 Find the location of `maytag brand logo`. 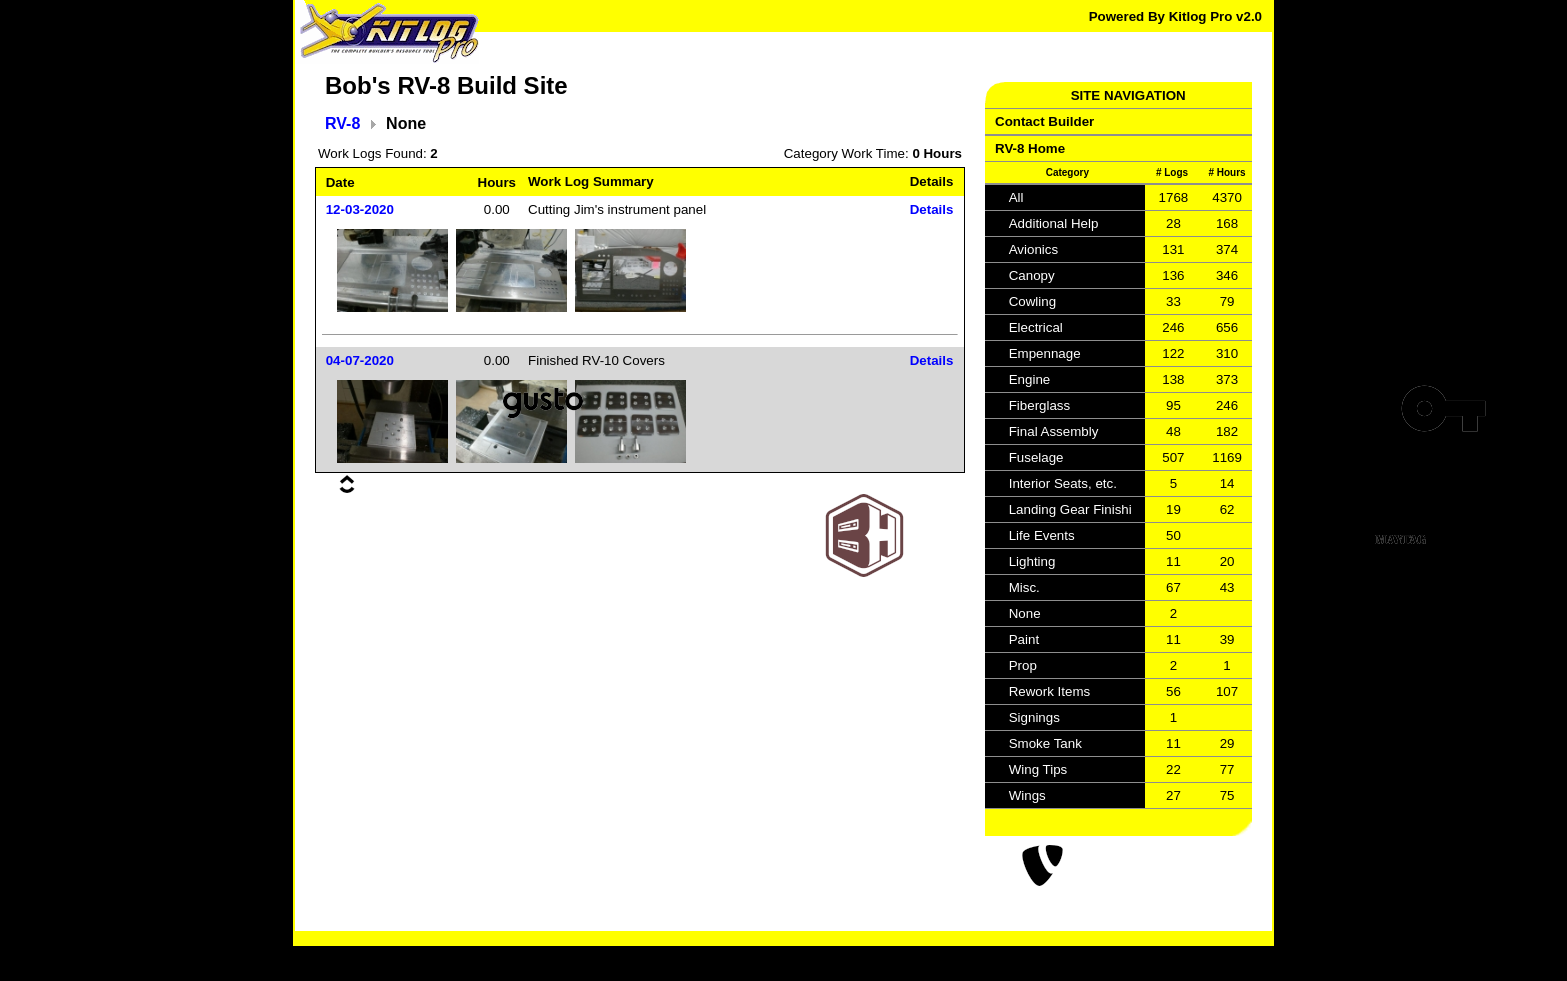

maytag brand logo is located at coordinates (1400, 539).